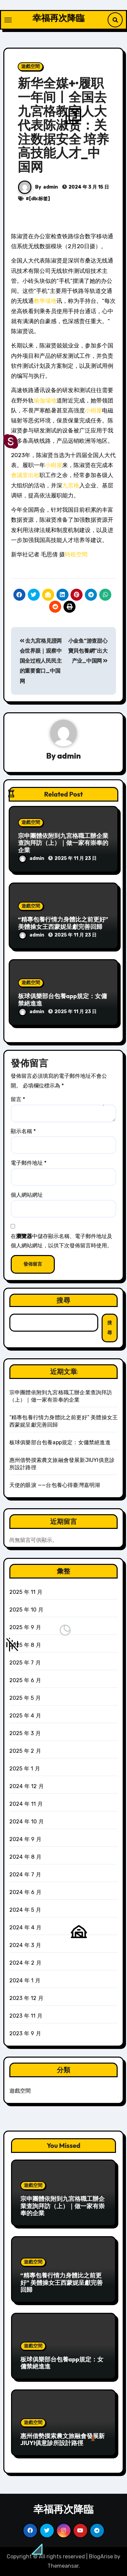 The height and width of the screenshot is (2576, 127). Describe the element at coordinates (104, 1103) in the screenshot. I see `no wifi connection available` at that location.